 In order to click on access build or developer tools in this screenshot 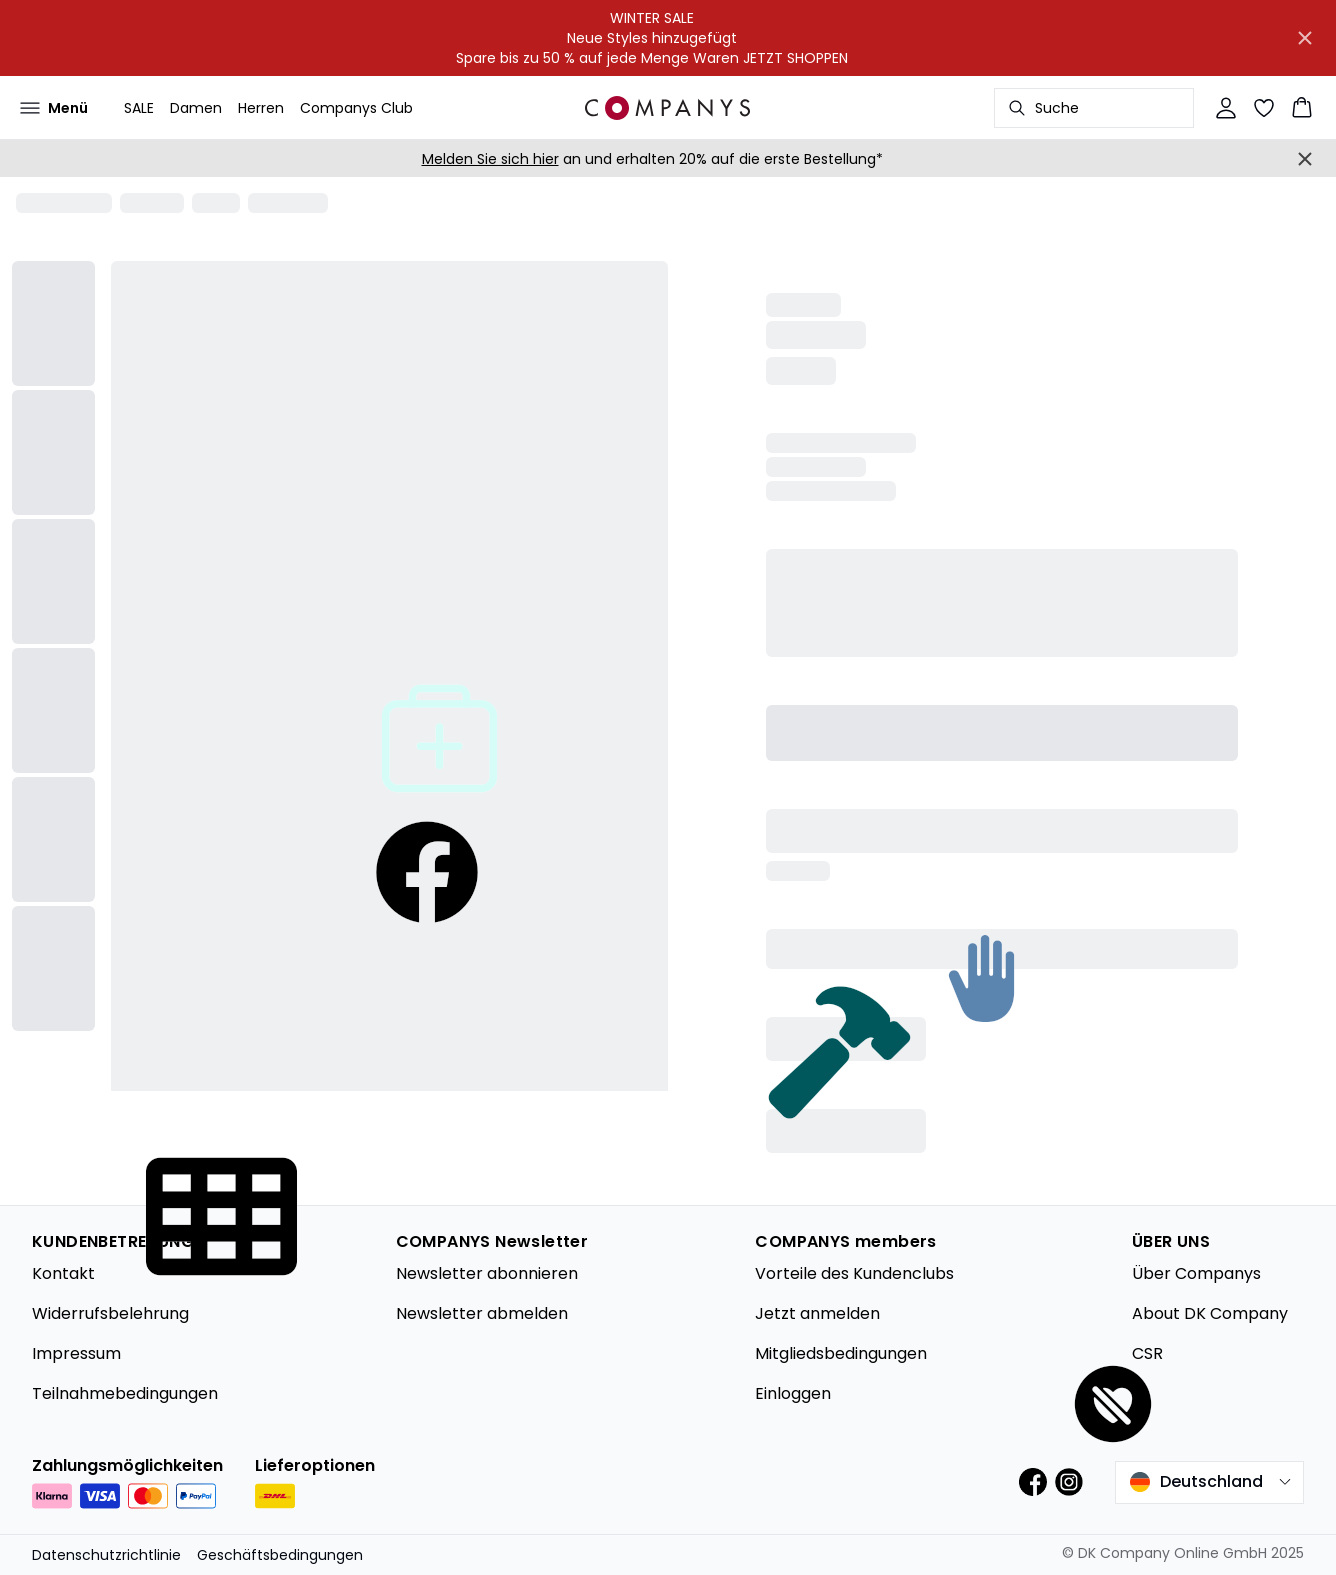, I will do `click(839, 1052)`.